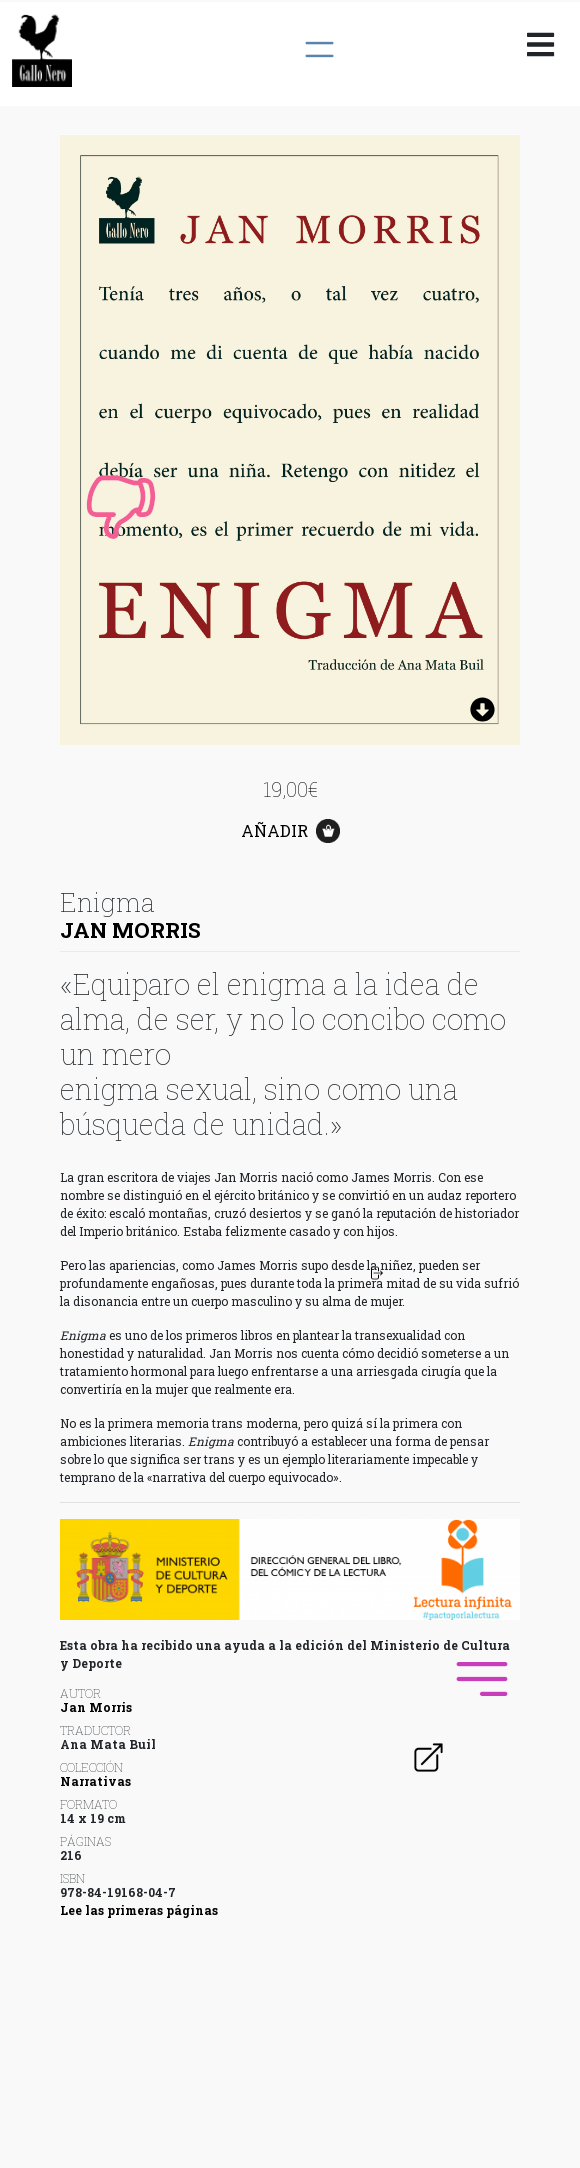 This screenshot has width=580, height=2168. I want to click on dislike or downvote content, so click(121, 504).